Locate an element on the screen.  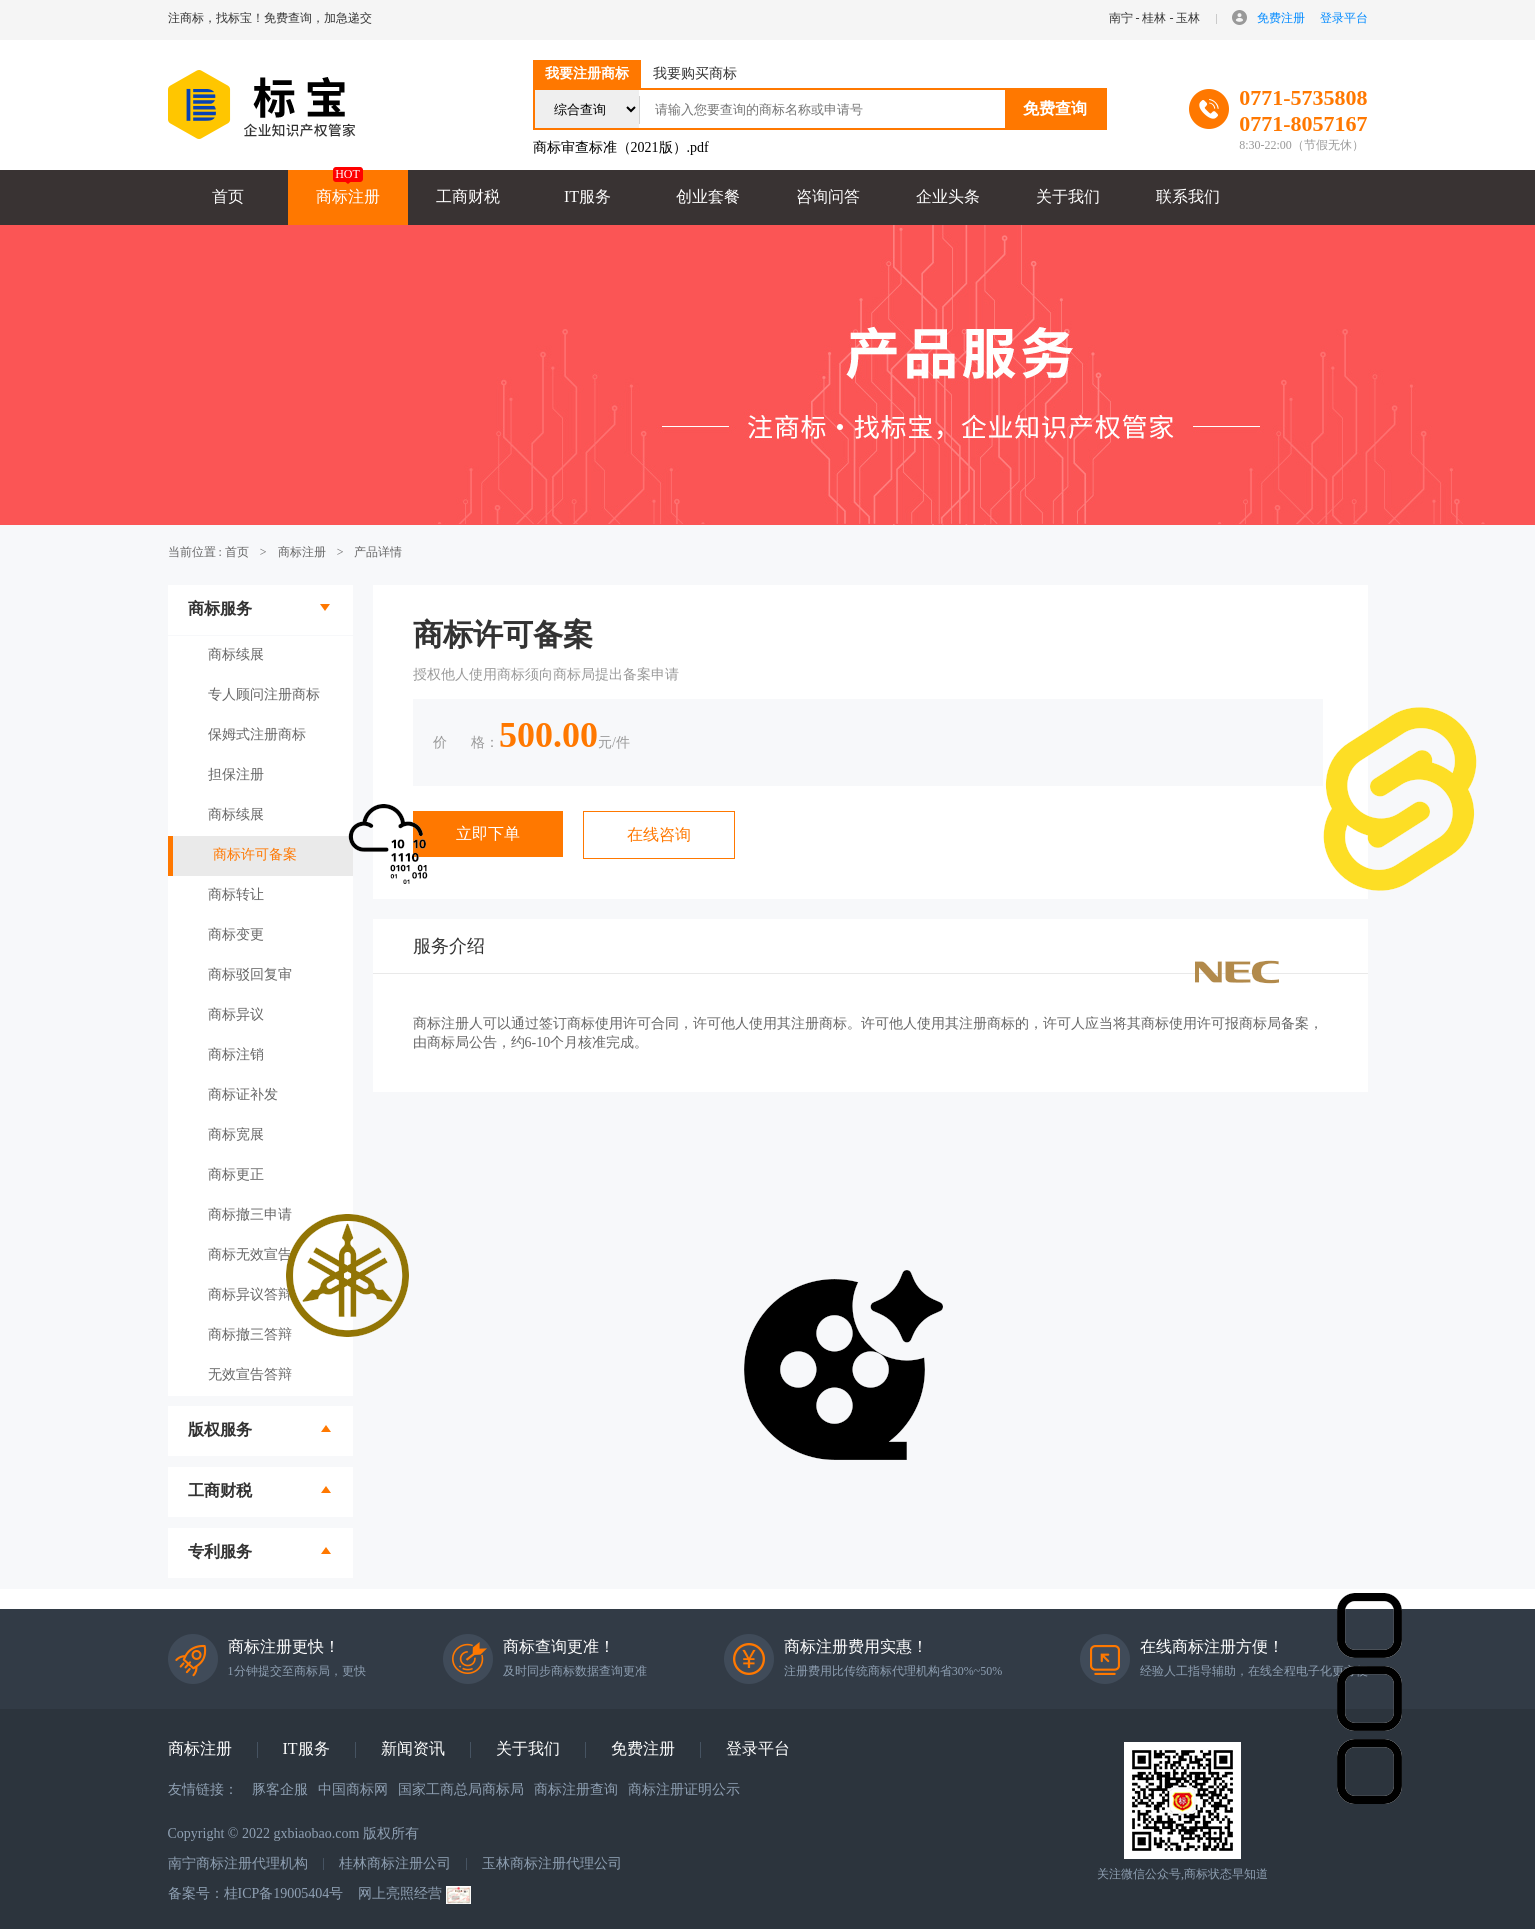
generate AI-powered video content is located at coordinates (834, 1369).